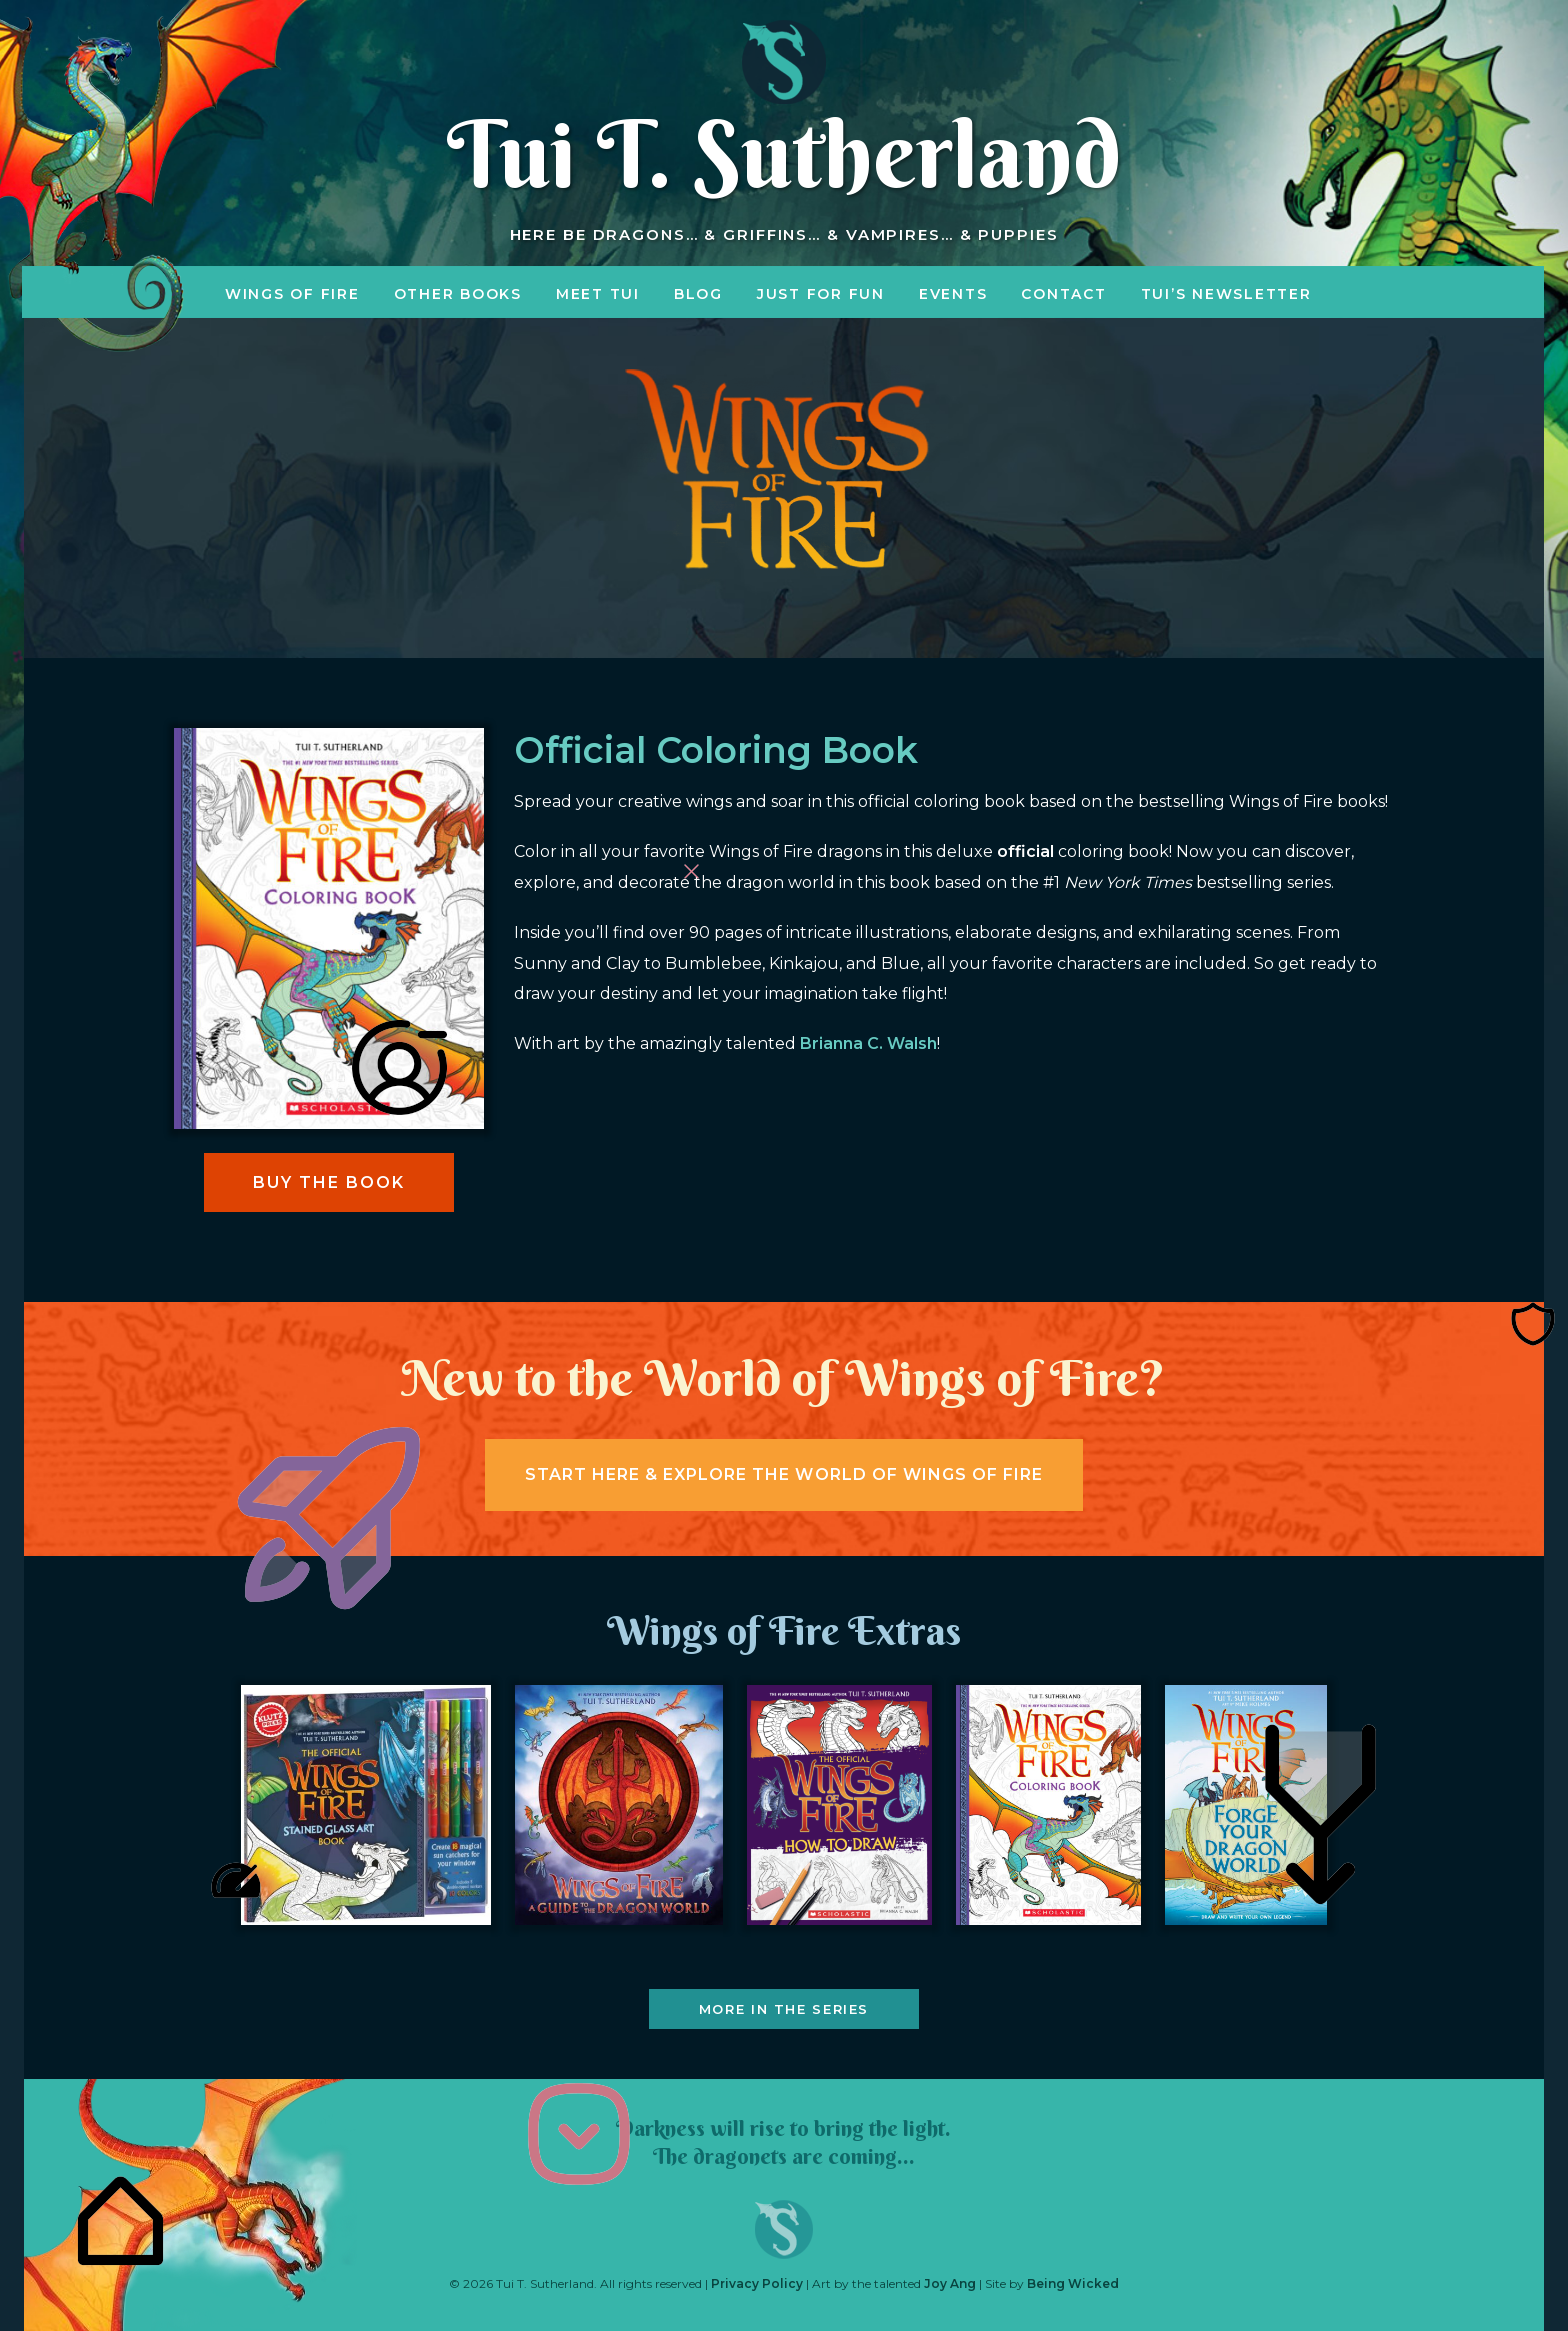  Describe the element at coordinates (1320, 1807) in the screenshot. I see `merge branches or items together` at that location.